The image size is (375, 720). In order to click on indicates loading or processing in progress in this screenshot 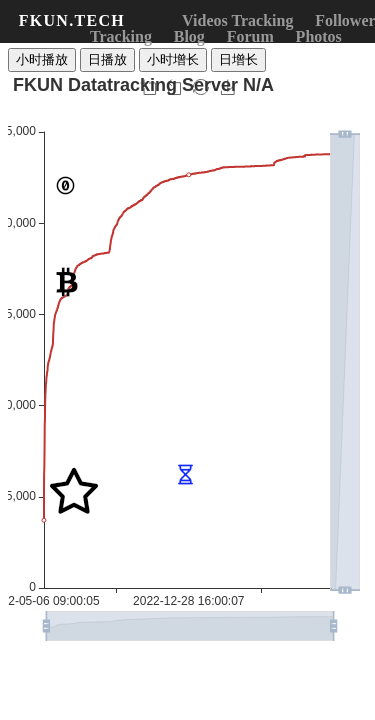, I will do `click(185, 474)`.